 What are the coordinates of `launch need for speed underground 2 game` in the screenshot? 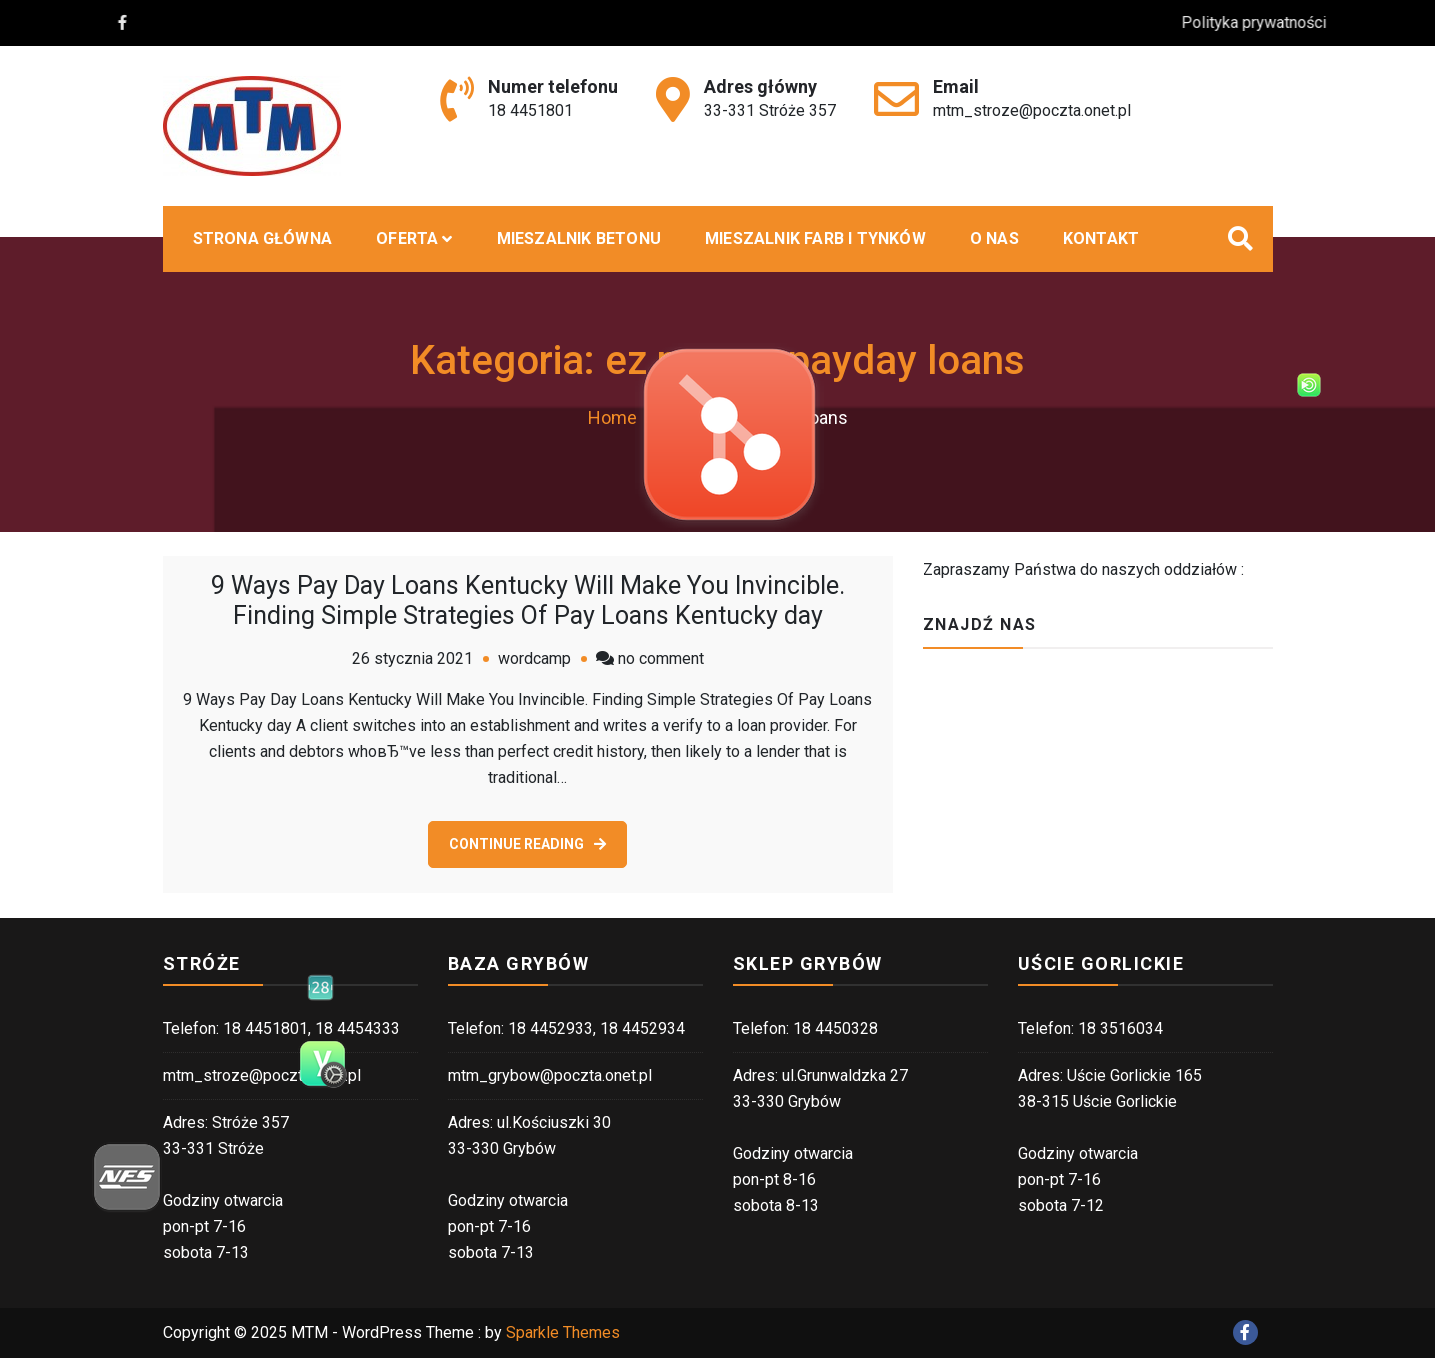 It's located at (127, 1177).